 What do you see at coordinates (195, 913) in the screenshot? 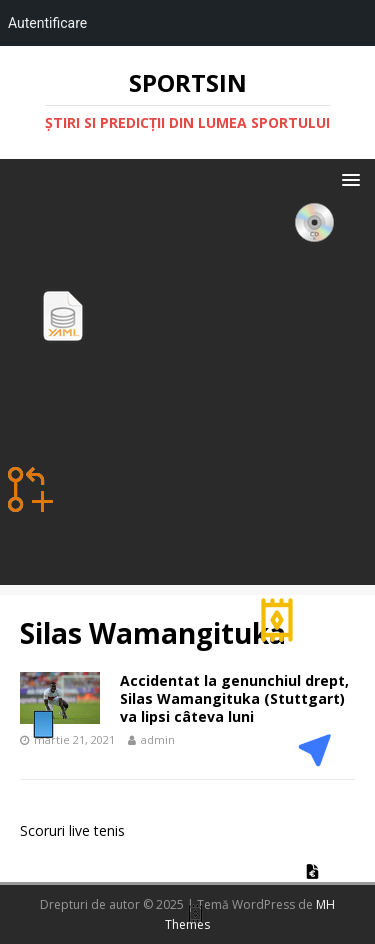
I see `view rug or carpet options` at bounding box center [195, 913].